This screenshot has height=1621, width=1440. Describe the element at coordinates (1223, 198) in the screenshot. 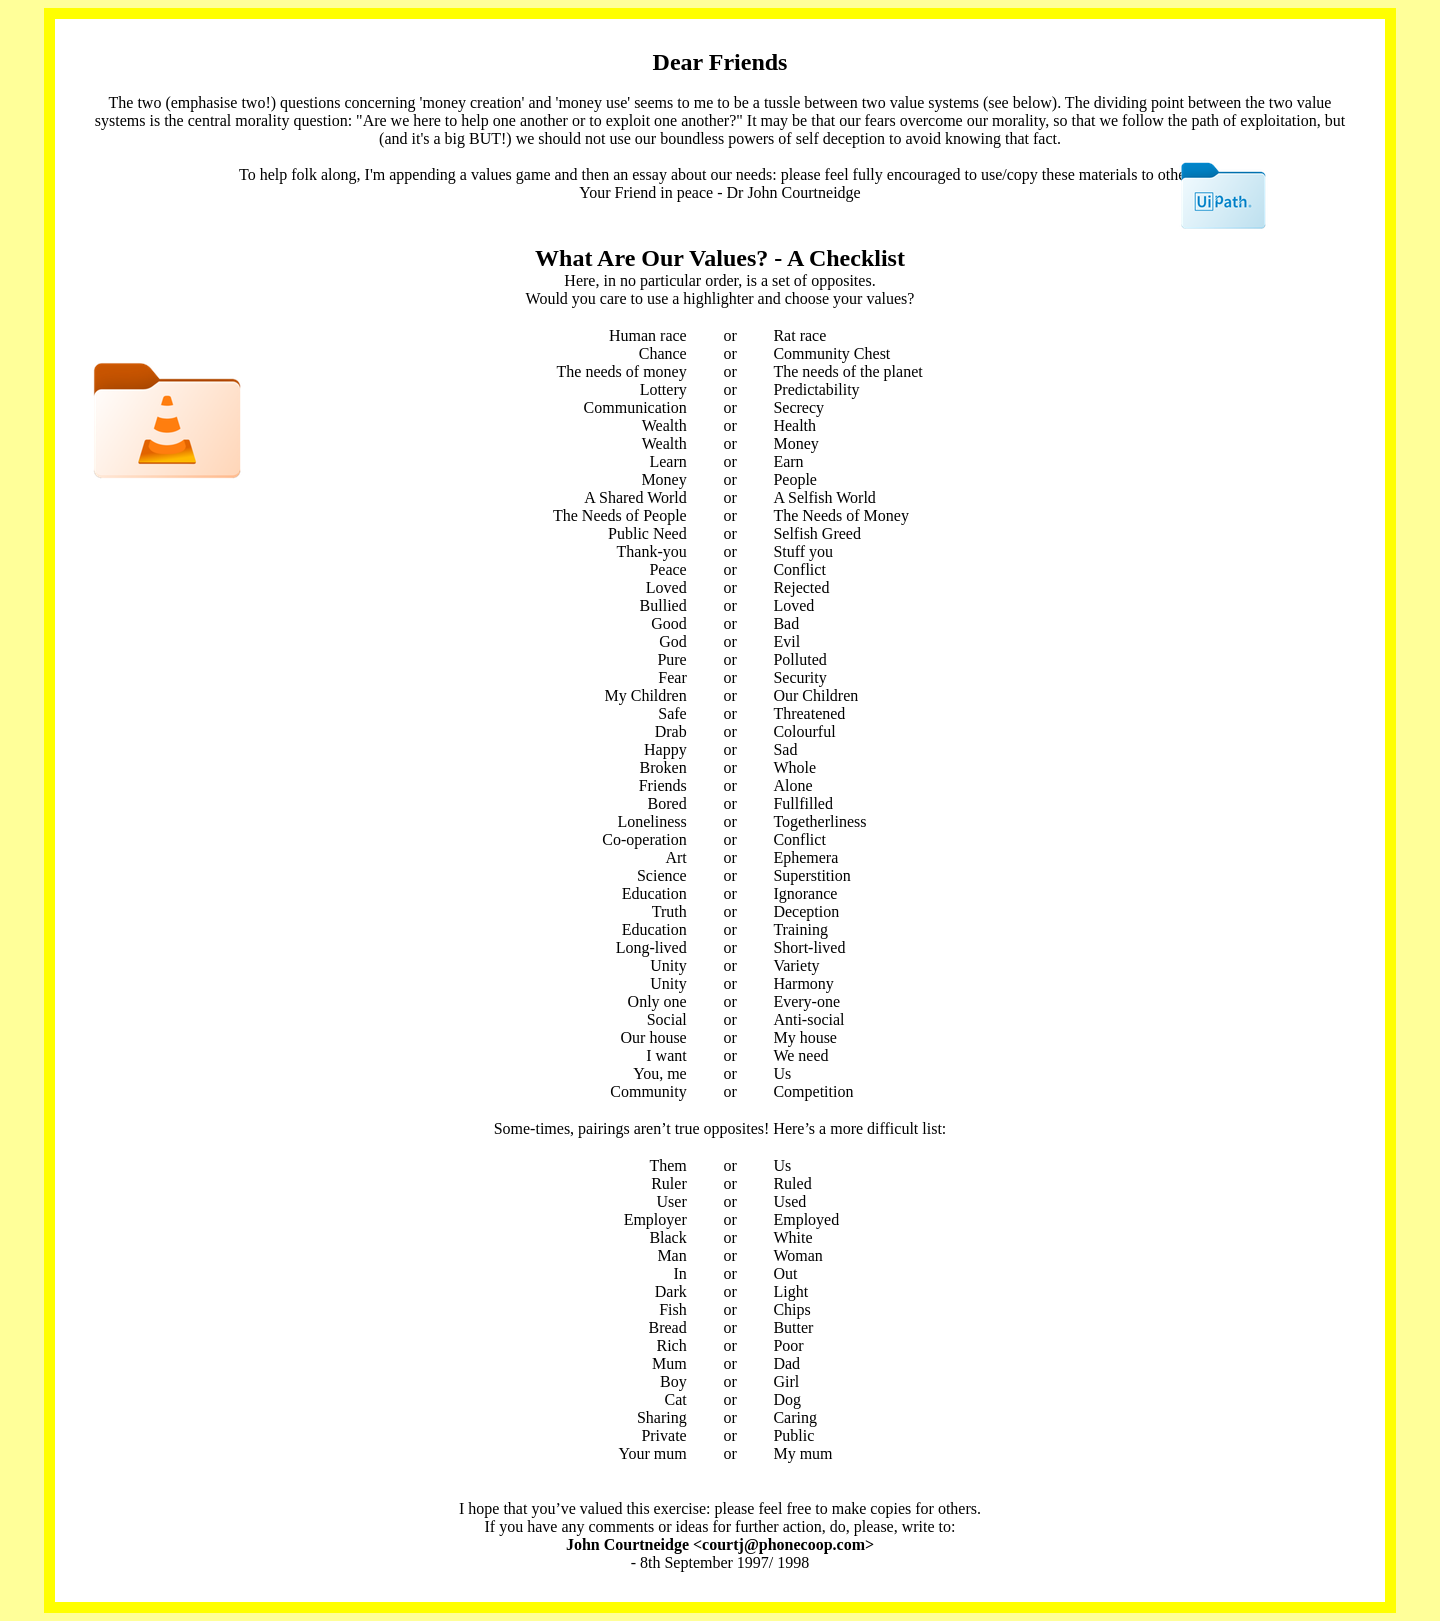

I see `open UiPath project folder` at that location.